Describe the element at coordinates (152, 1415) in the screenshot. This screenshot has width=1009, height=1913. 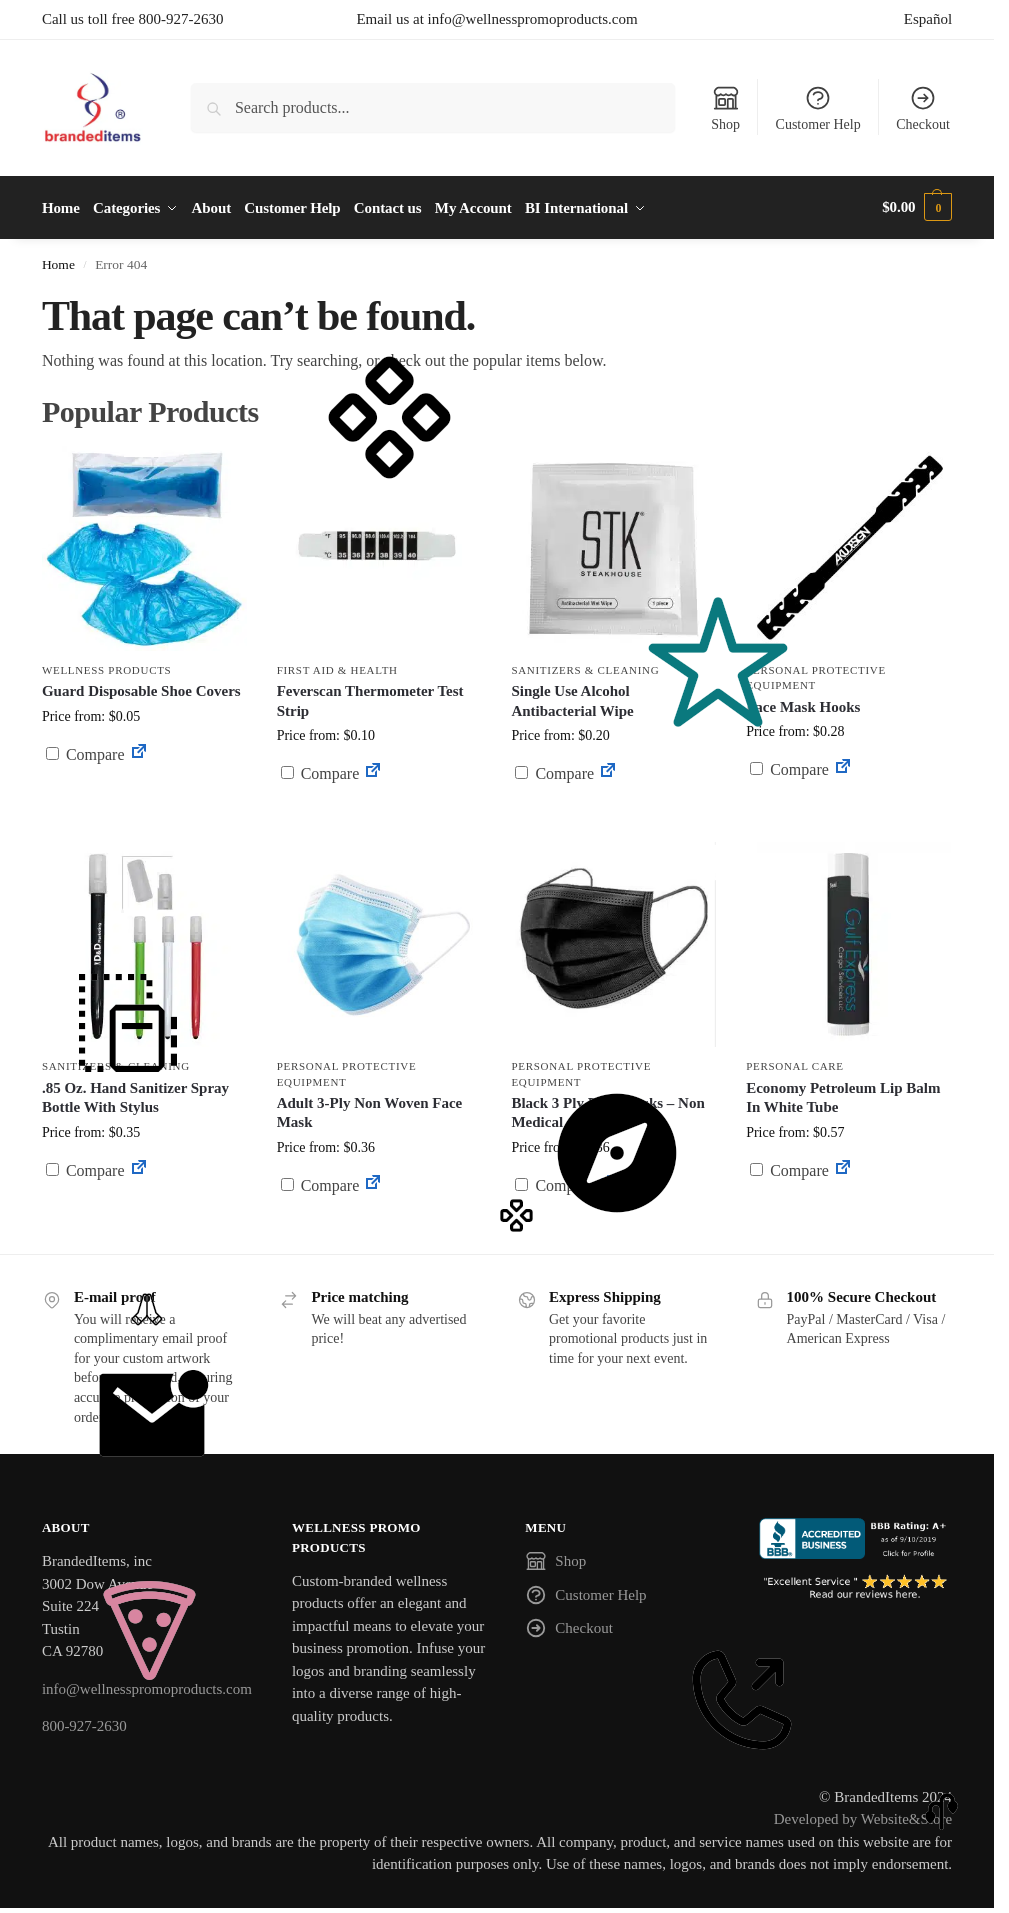
I see `indicates unread email in inbox` at that location.